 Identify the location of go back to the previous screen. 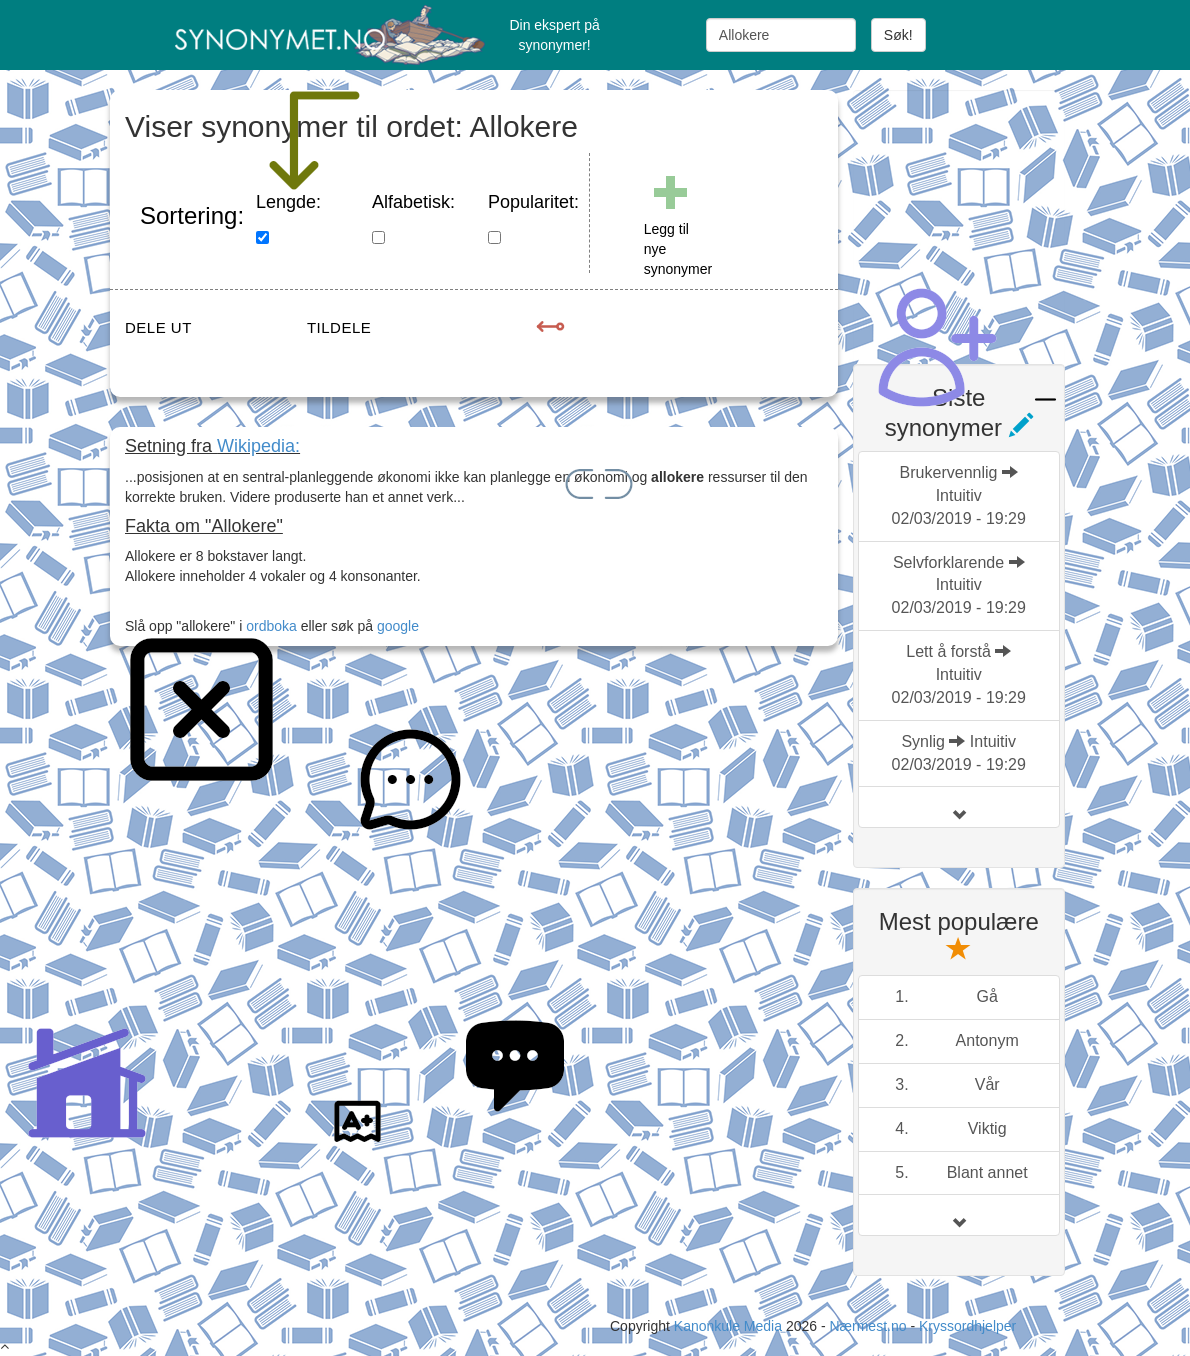
(550, 326).